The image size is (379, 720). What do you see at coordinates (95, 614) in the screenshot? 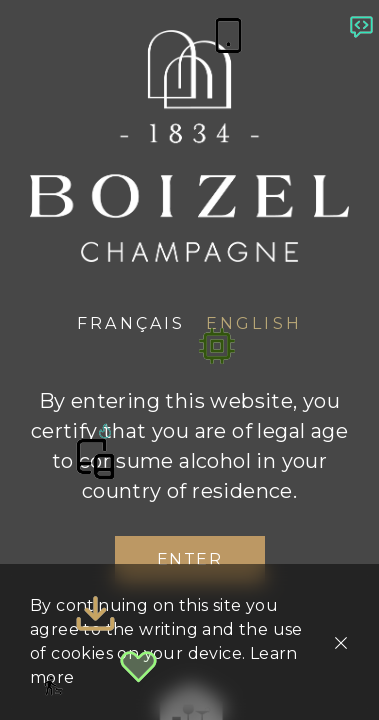
I see `download a file or document` at bounding box center [95, 614].